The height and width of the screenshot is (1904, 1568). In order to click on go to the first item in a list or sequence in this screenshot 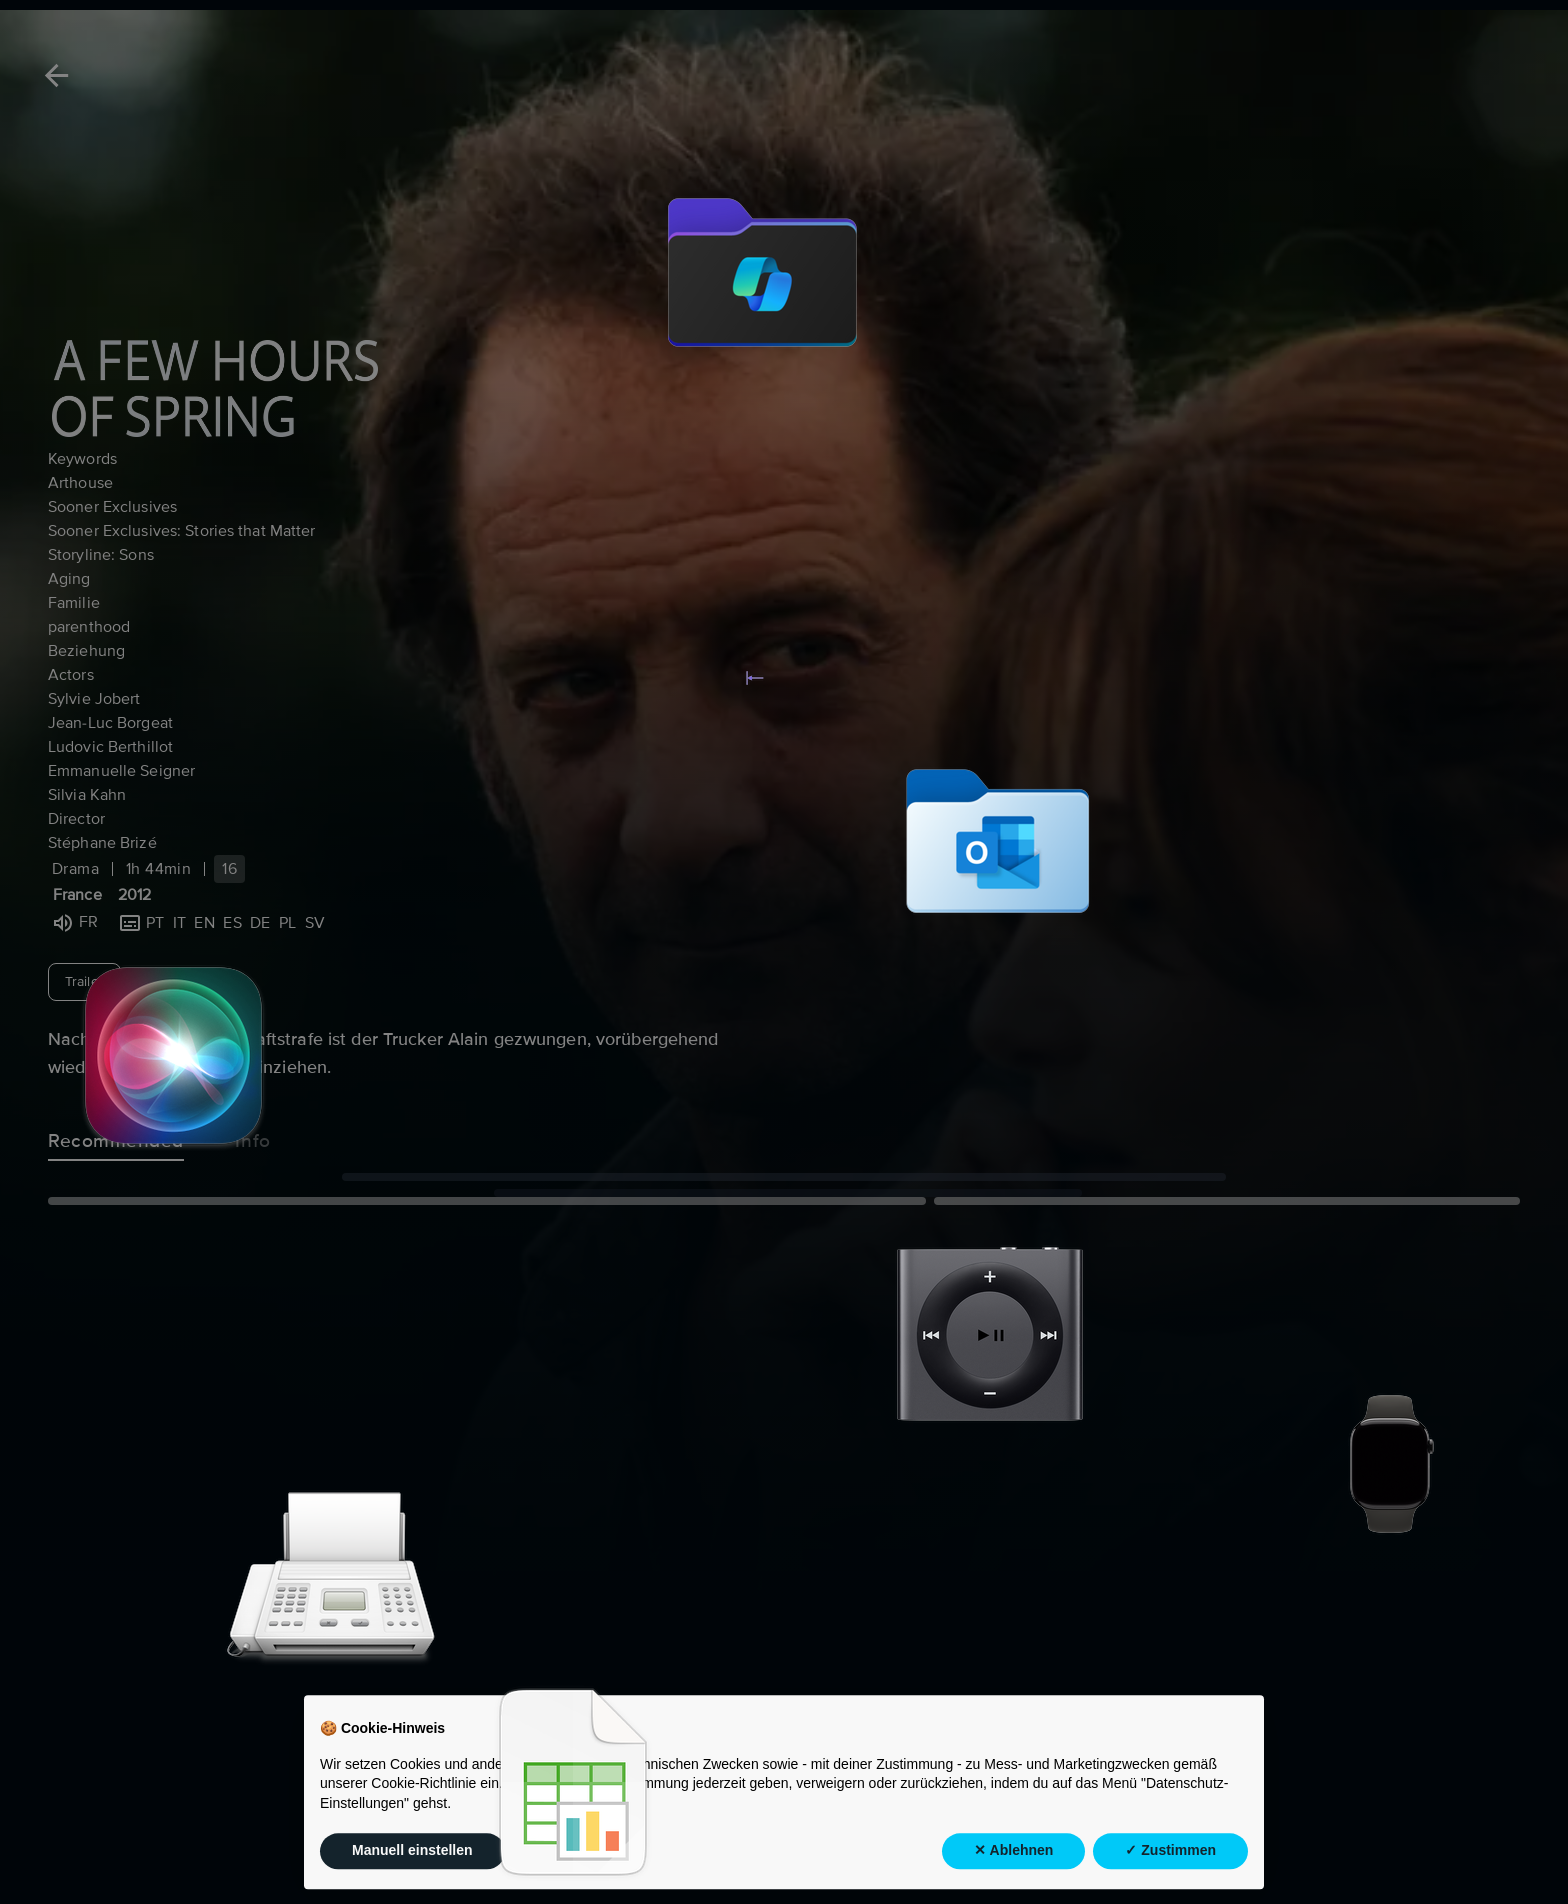, I will do `click(755, 678)`.